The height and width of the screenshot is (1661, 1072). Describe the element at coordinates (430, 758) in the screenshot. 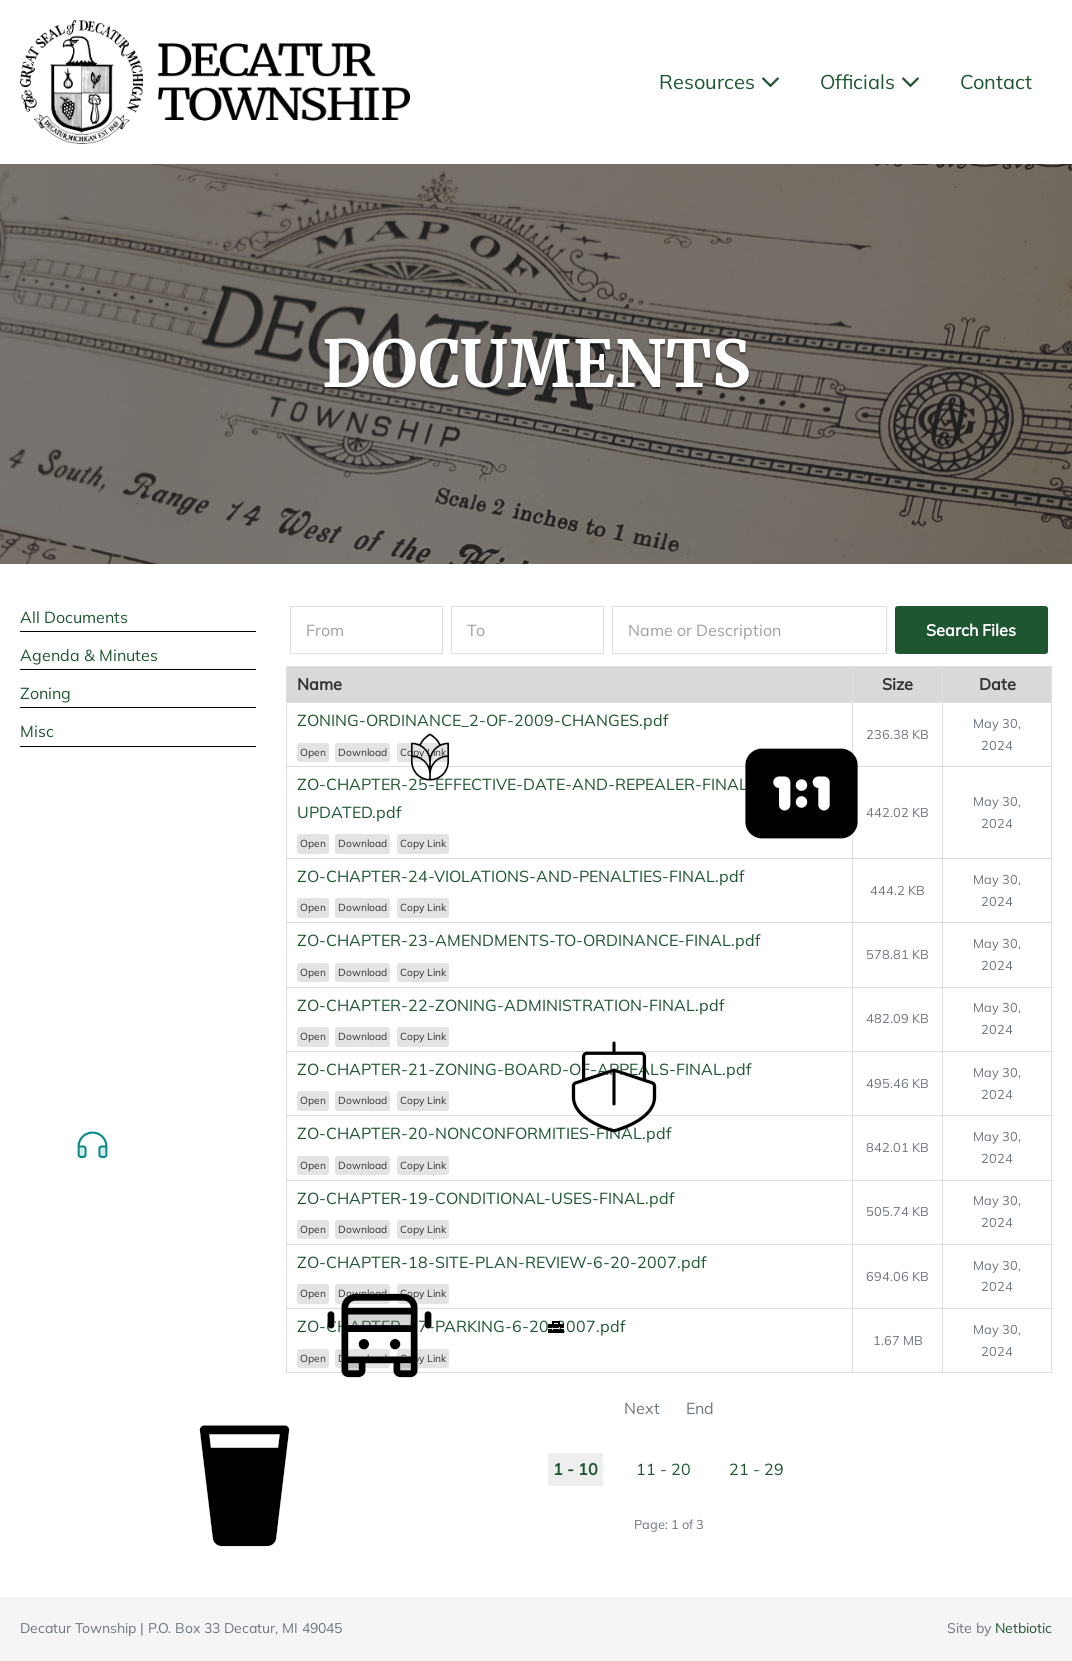

I see `indicates grain or wheat content in food items` at that location.